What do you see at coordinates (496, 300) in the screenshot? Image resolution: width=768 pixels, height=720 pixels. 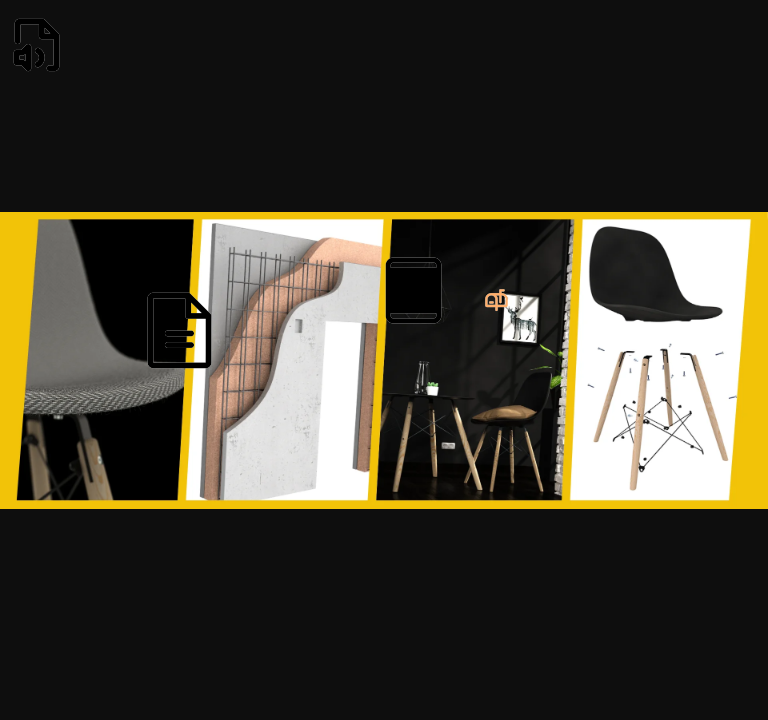 I see `access your mailbox or inbox` at bounding box center [496, 300].